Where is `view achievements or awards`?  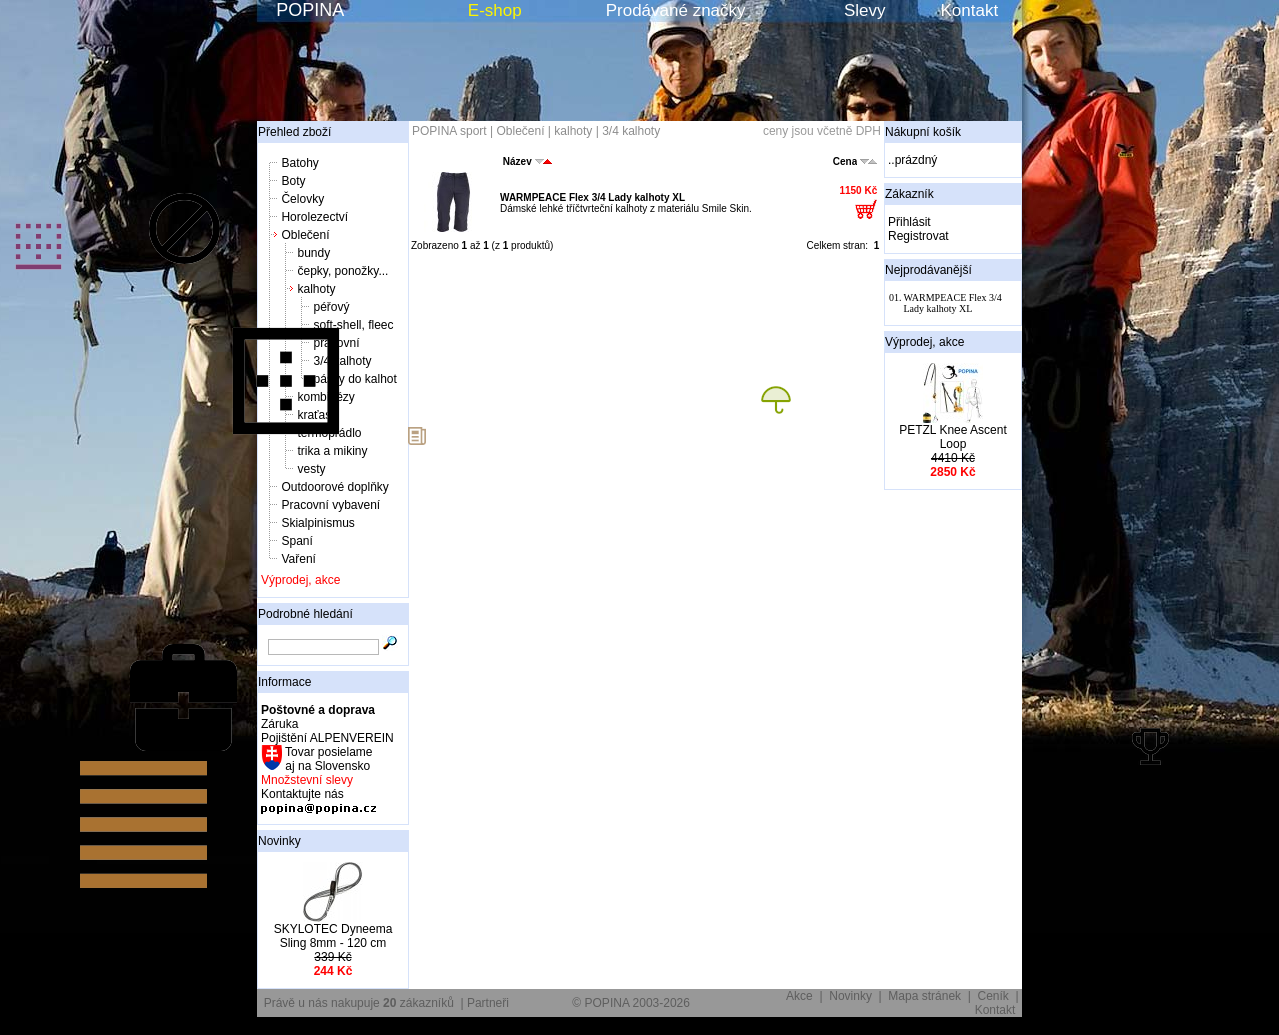 view achievements or awards is located at coordinates (1150, 746).